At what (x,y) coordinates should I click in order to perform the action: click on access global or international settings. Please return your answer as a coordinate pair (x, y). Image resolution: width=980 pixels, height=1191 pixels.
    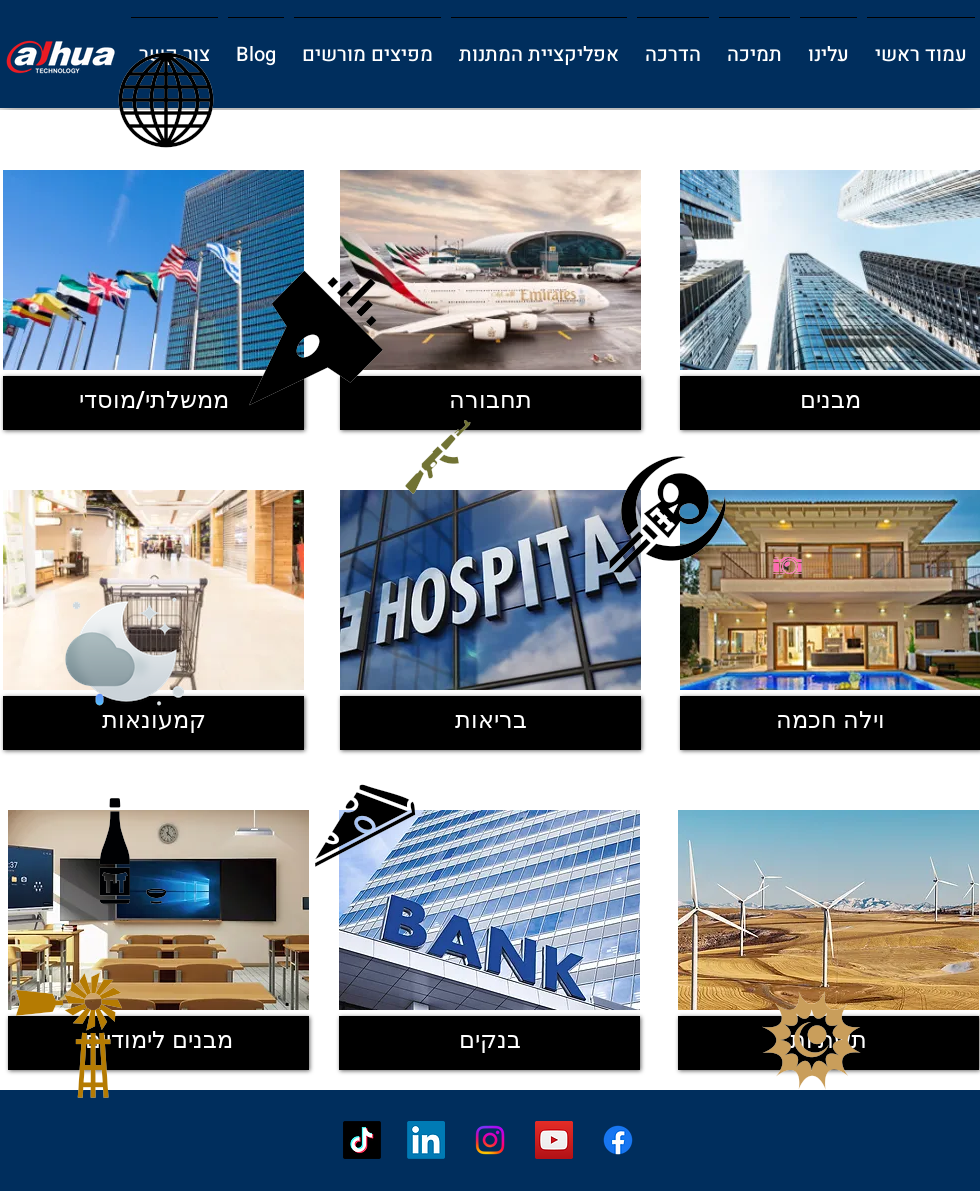
    Looking at the image, I should click on (166, 100).